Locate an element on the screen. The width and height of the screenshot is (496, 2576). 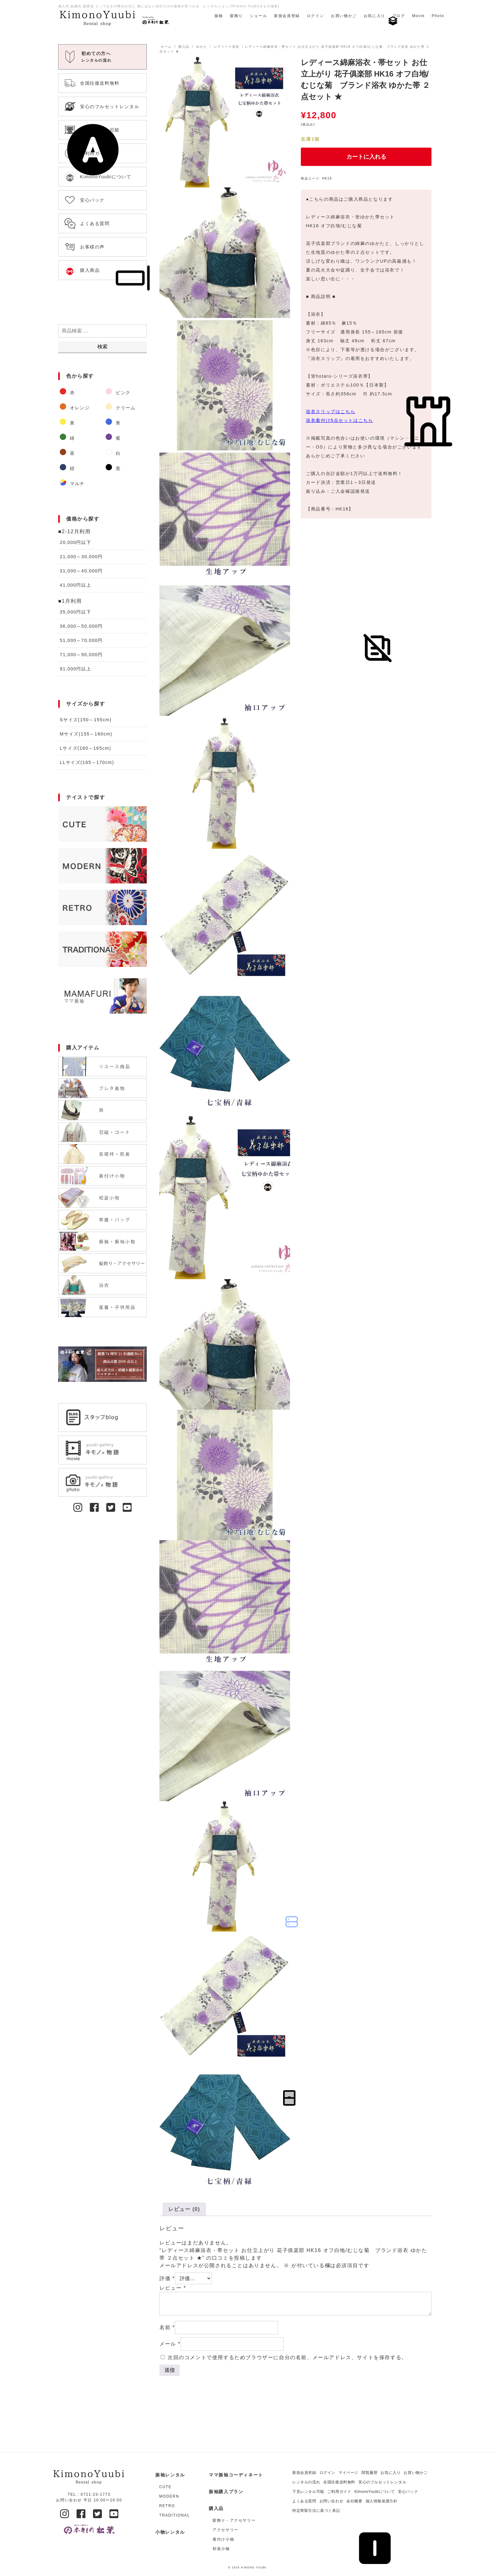
send layer to back is located at coordinates (393, 21).